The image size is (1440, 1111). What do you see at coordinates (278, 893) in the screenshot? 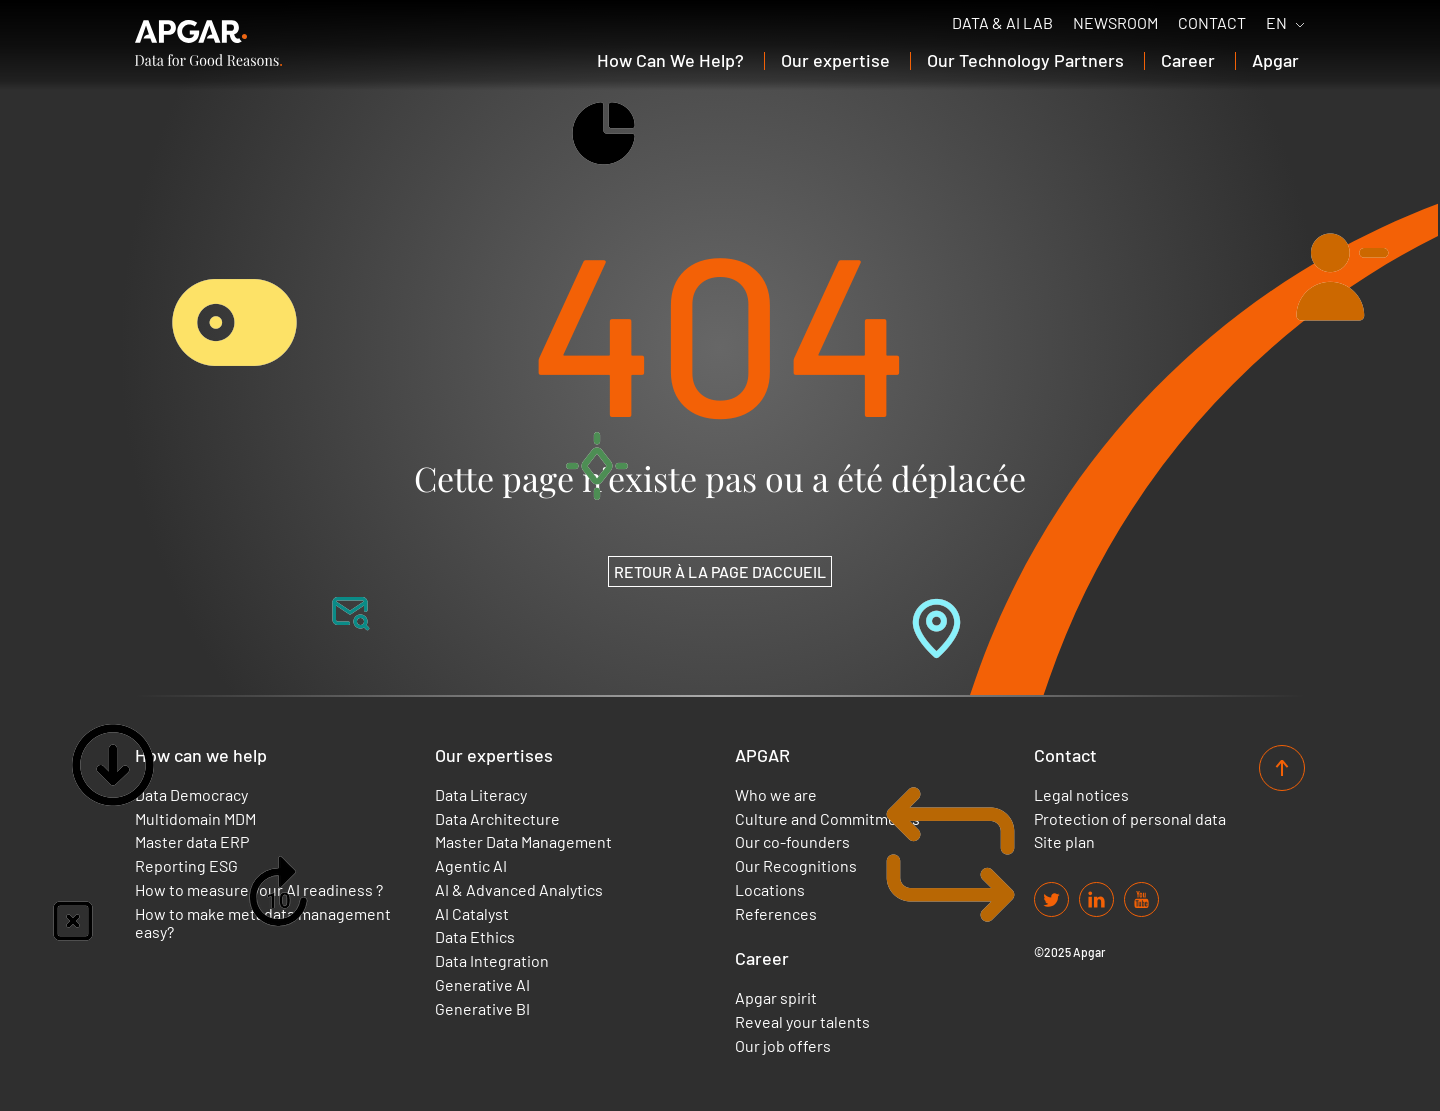
I see `skip forward 10 seconds in media playback` at bounding box center [278, 893].